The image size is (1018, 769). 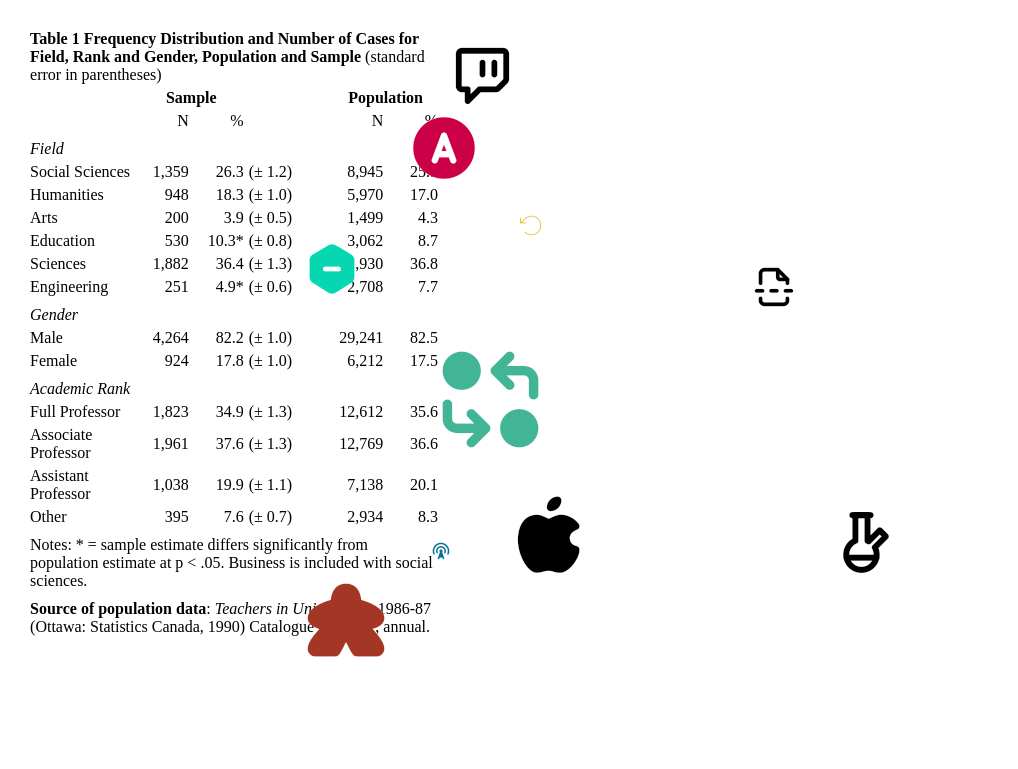 I want to click on open twitch app or website, so click(x=482, y=74).